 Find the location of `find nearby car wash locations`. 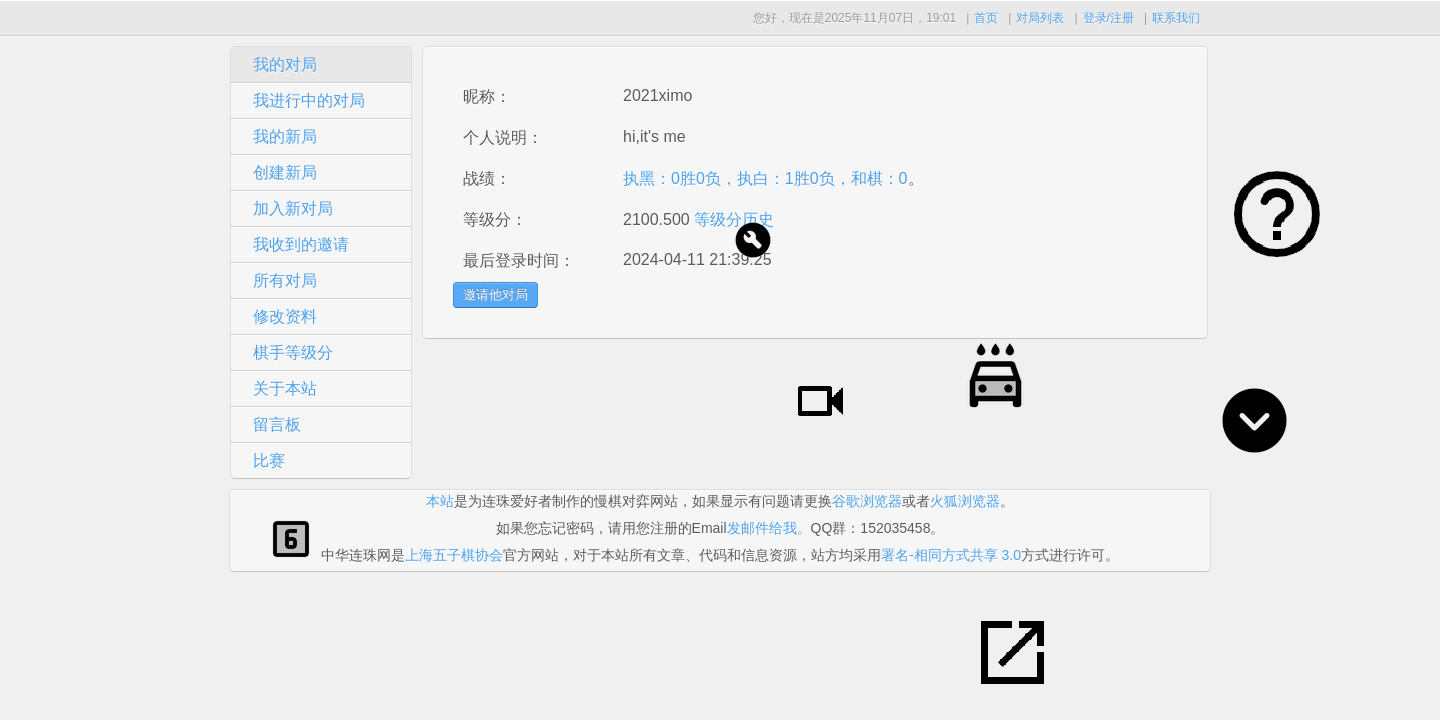

find nearby car wash locations is located at coordinates (995, 375).